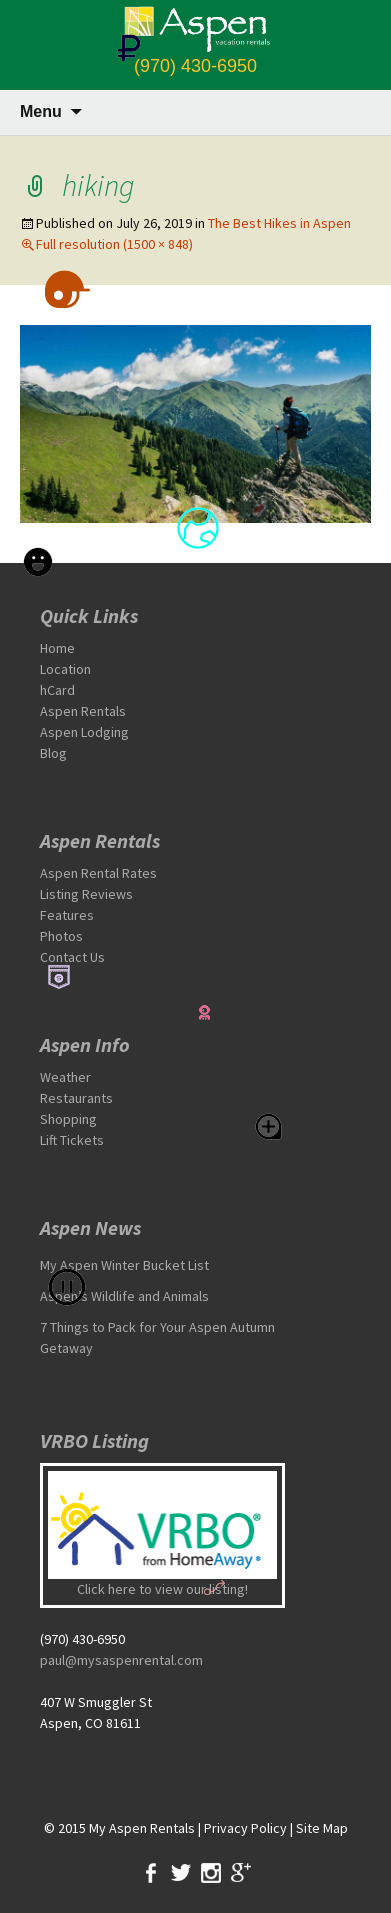 The height and width of the screenshot is (1913, 391). Describe the element at coordinates (214, 1587) in the screenshot. I see `indicates a workflow or process flow direction` at that location.